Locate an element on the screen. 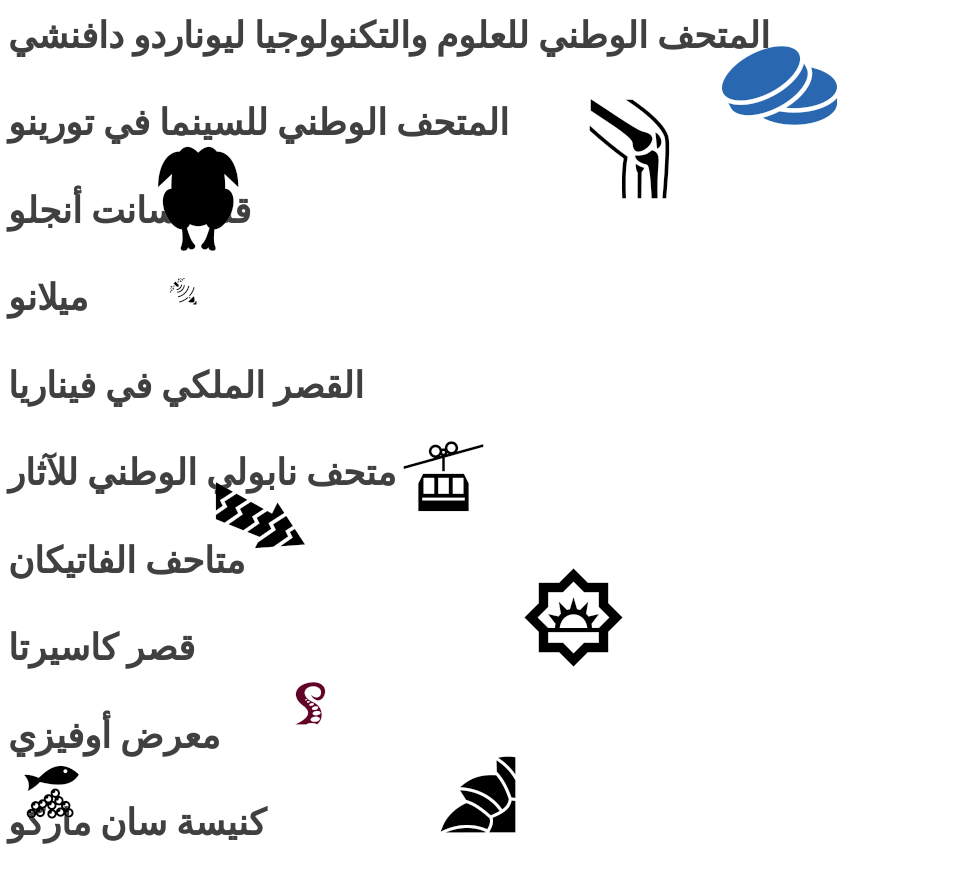  select armor or scale pattern for character customization is located at coordinates (477, 794).